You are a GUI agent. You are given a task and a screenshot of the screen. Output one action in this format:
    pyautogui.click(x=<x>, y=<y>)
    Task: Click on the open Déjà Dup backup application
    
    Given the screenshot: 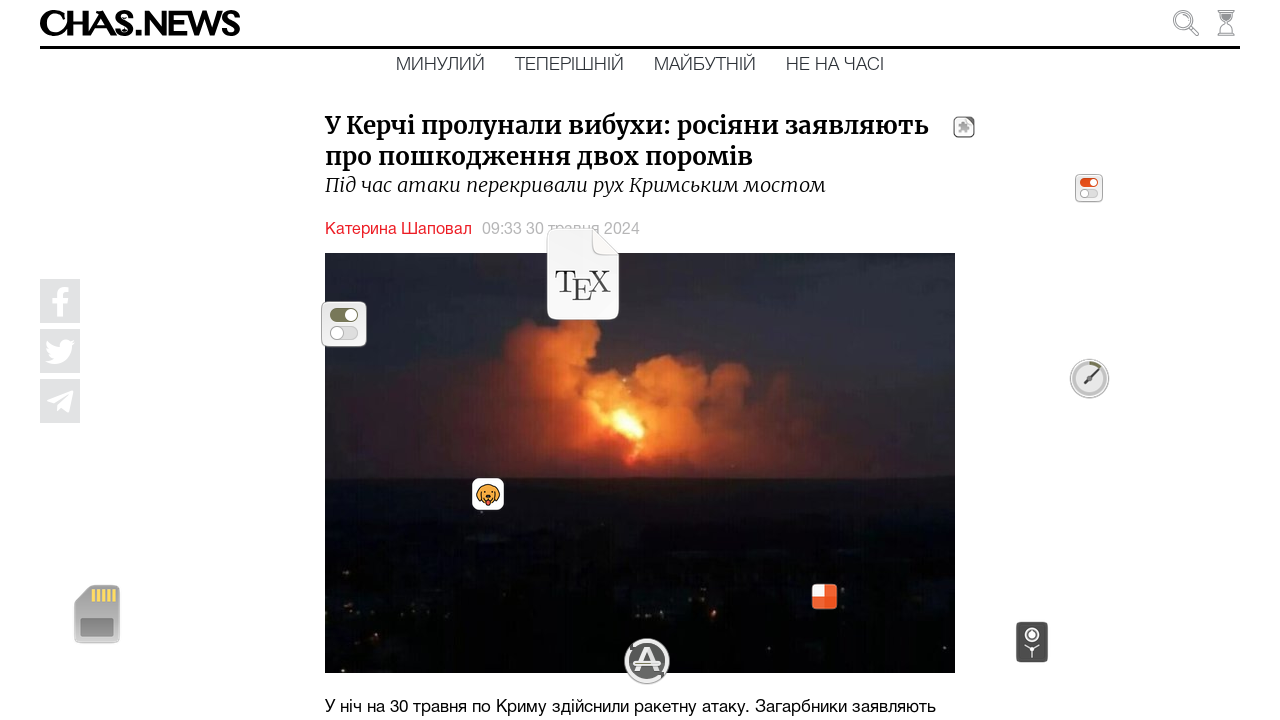 What is the action you would take?
    pyautogui.click(x=1032, y=642)
    